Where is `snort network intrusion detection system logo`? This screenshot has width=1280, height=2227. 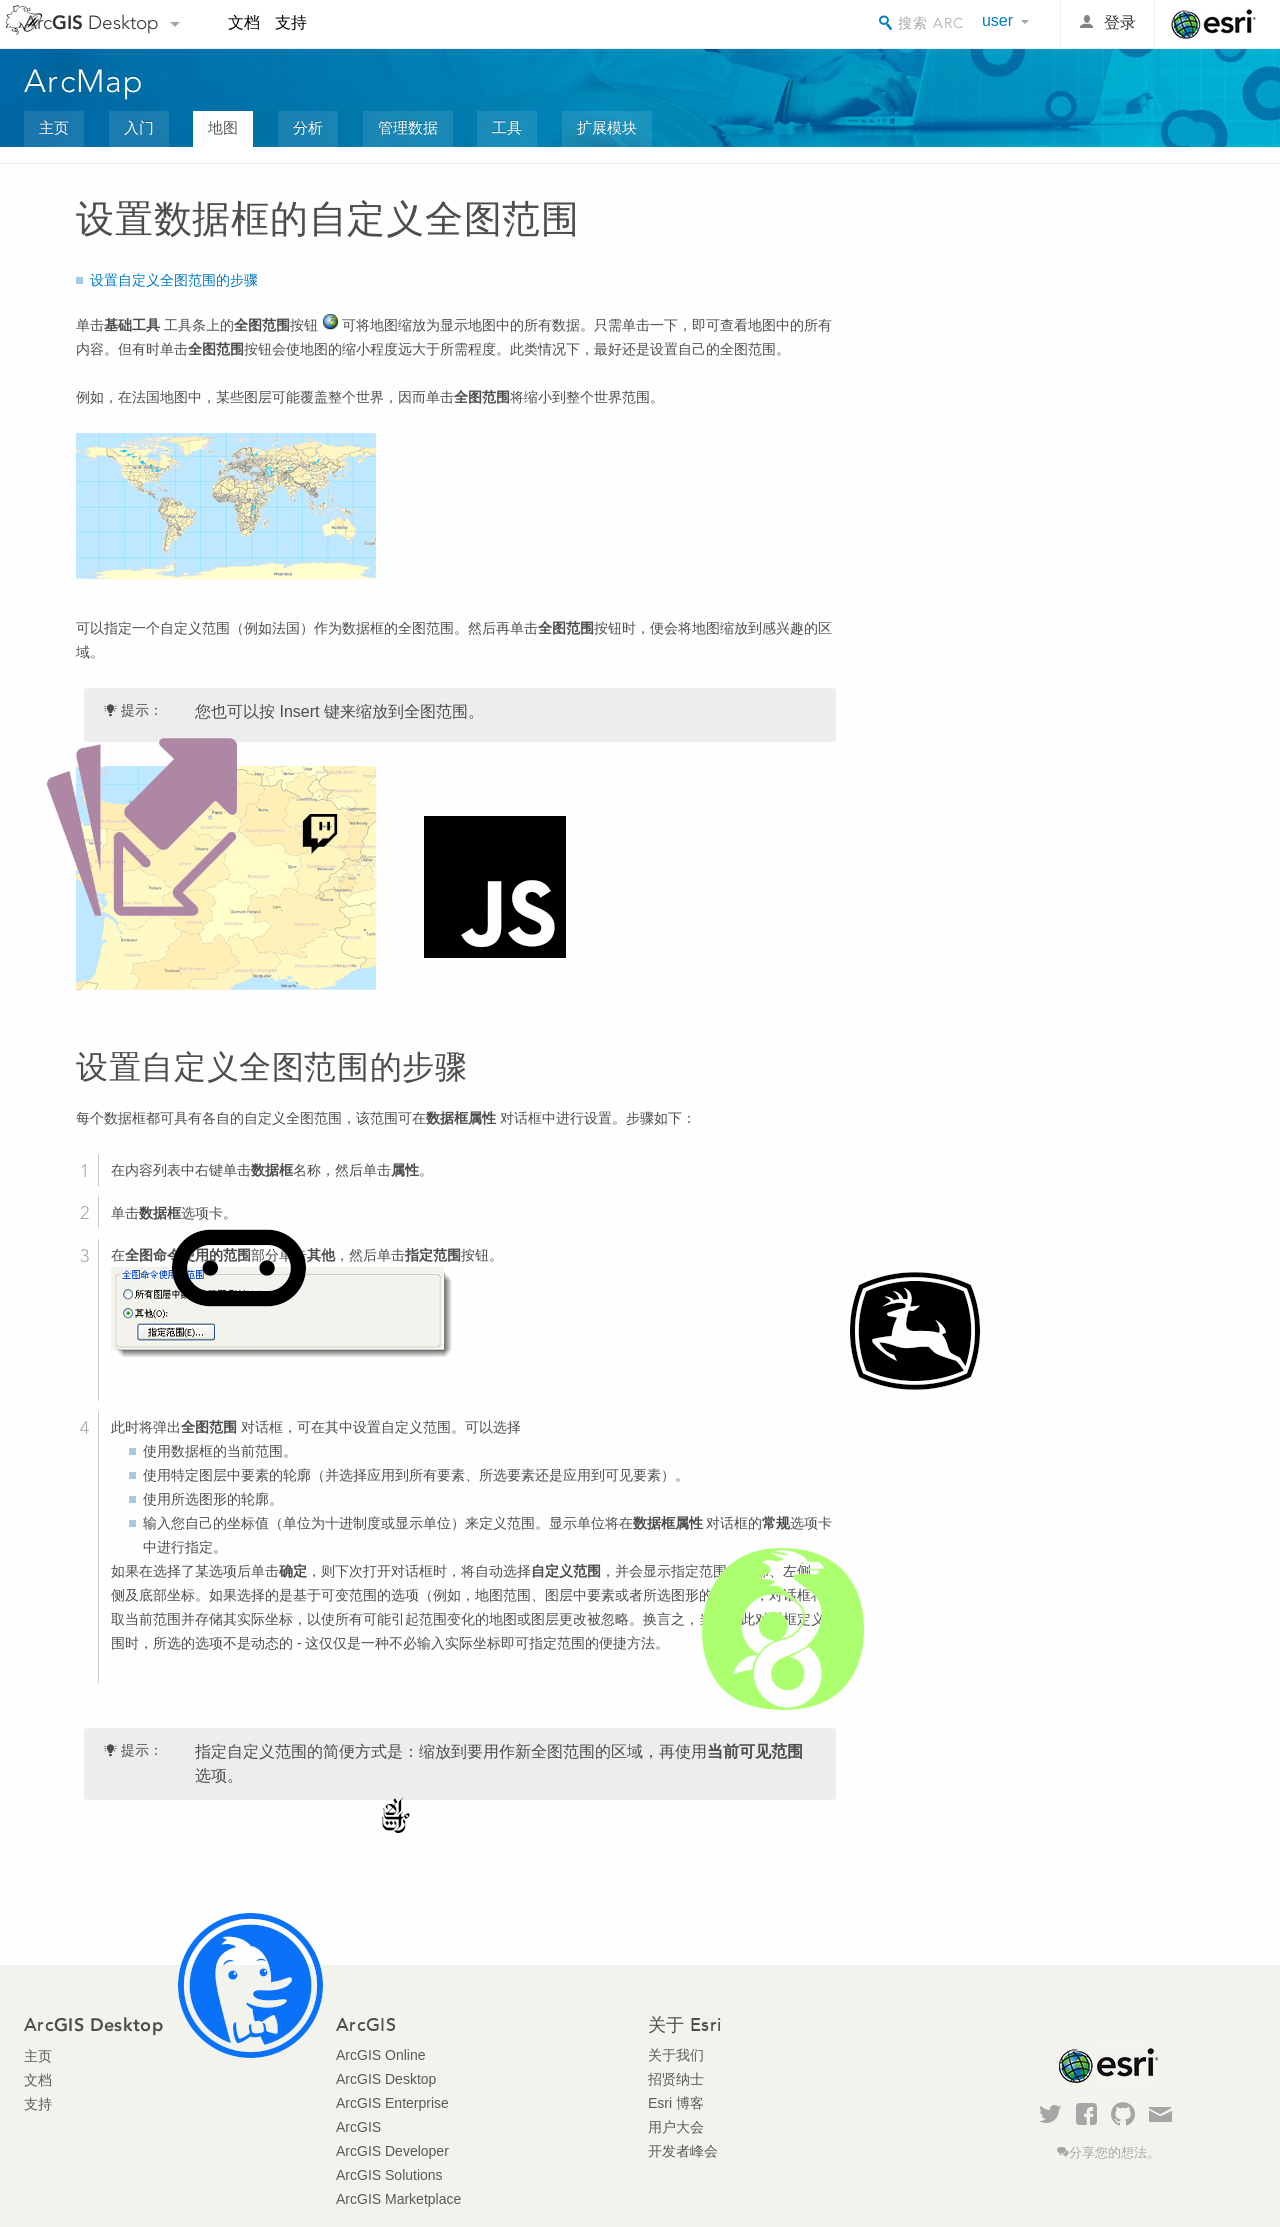 snort network intrusion detection system logo is located at coordinates (24, 20).